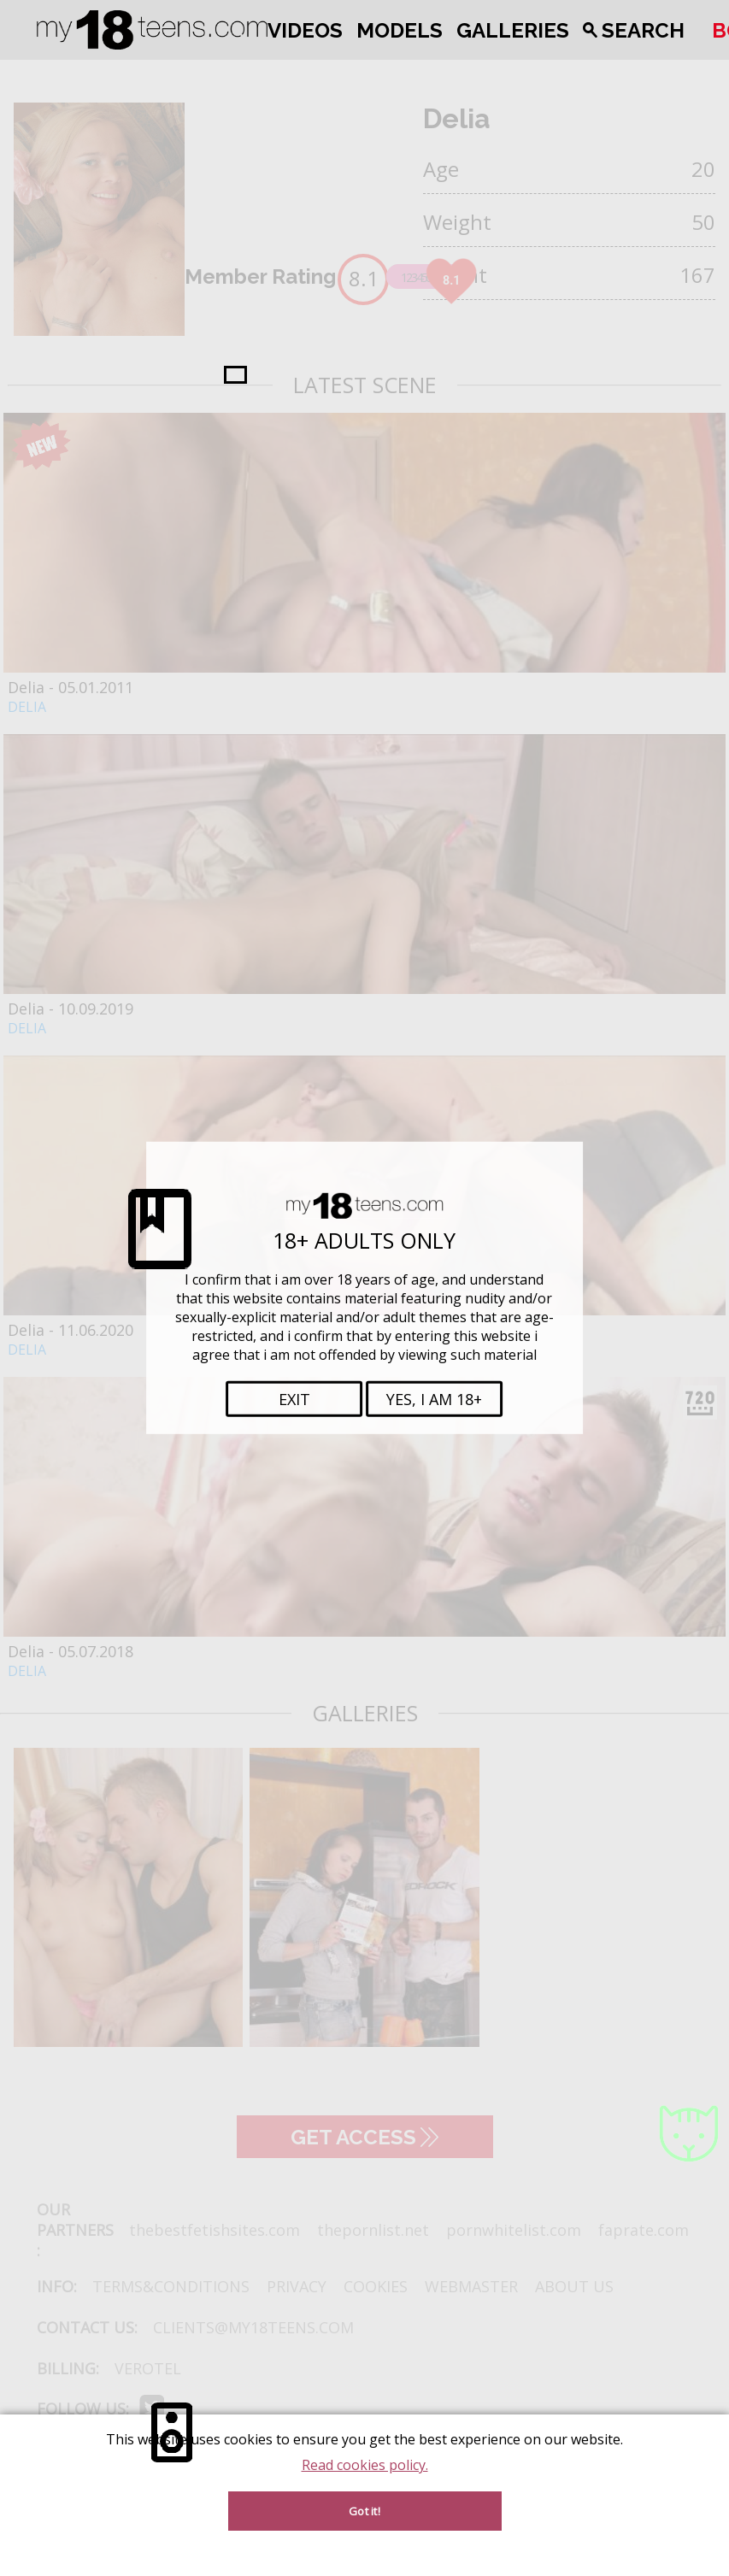 This screenshot has width=729, height=2576. What do you see at coordinates (235, 374) in the screenshot?
I see `crop image to landscape orientation` at bounding box center [235, 374].